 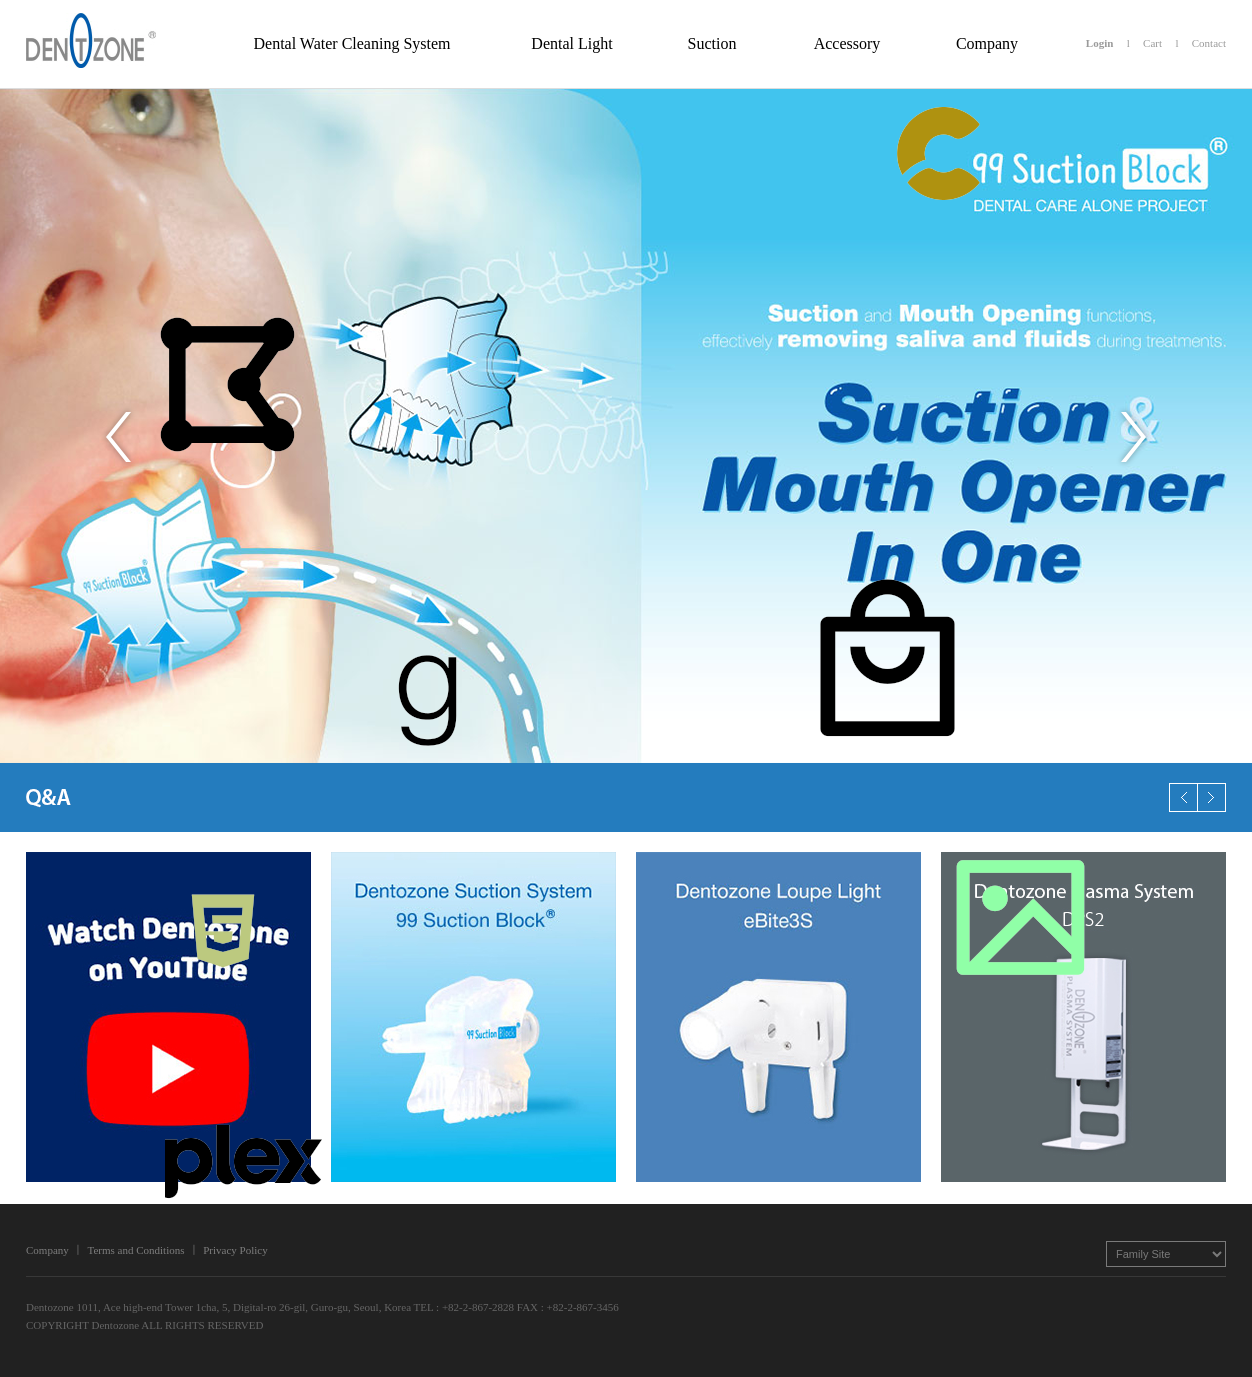 I want to click on elastic cloud logo, so click(x=938, y=153).